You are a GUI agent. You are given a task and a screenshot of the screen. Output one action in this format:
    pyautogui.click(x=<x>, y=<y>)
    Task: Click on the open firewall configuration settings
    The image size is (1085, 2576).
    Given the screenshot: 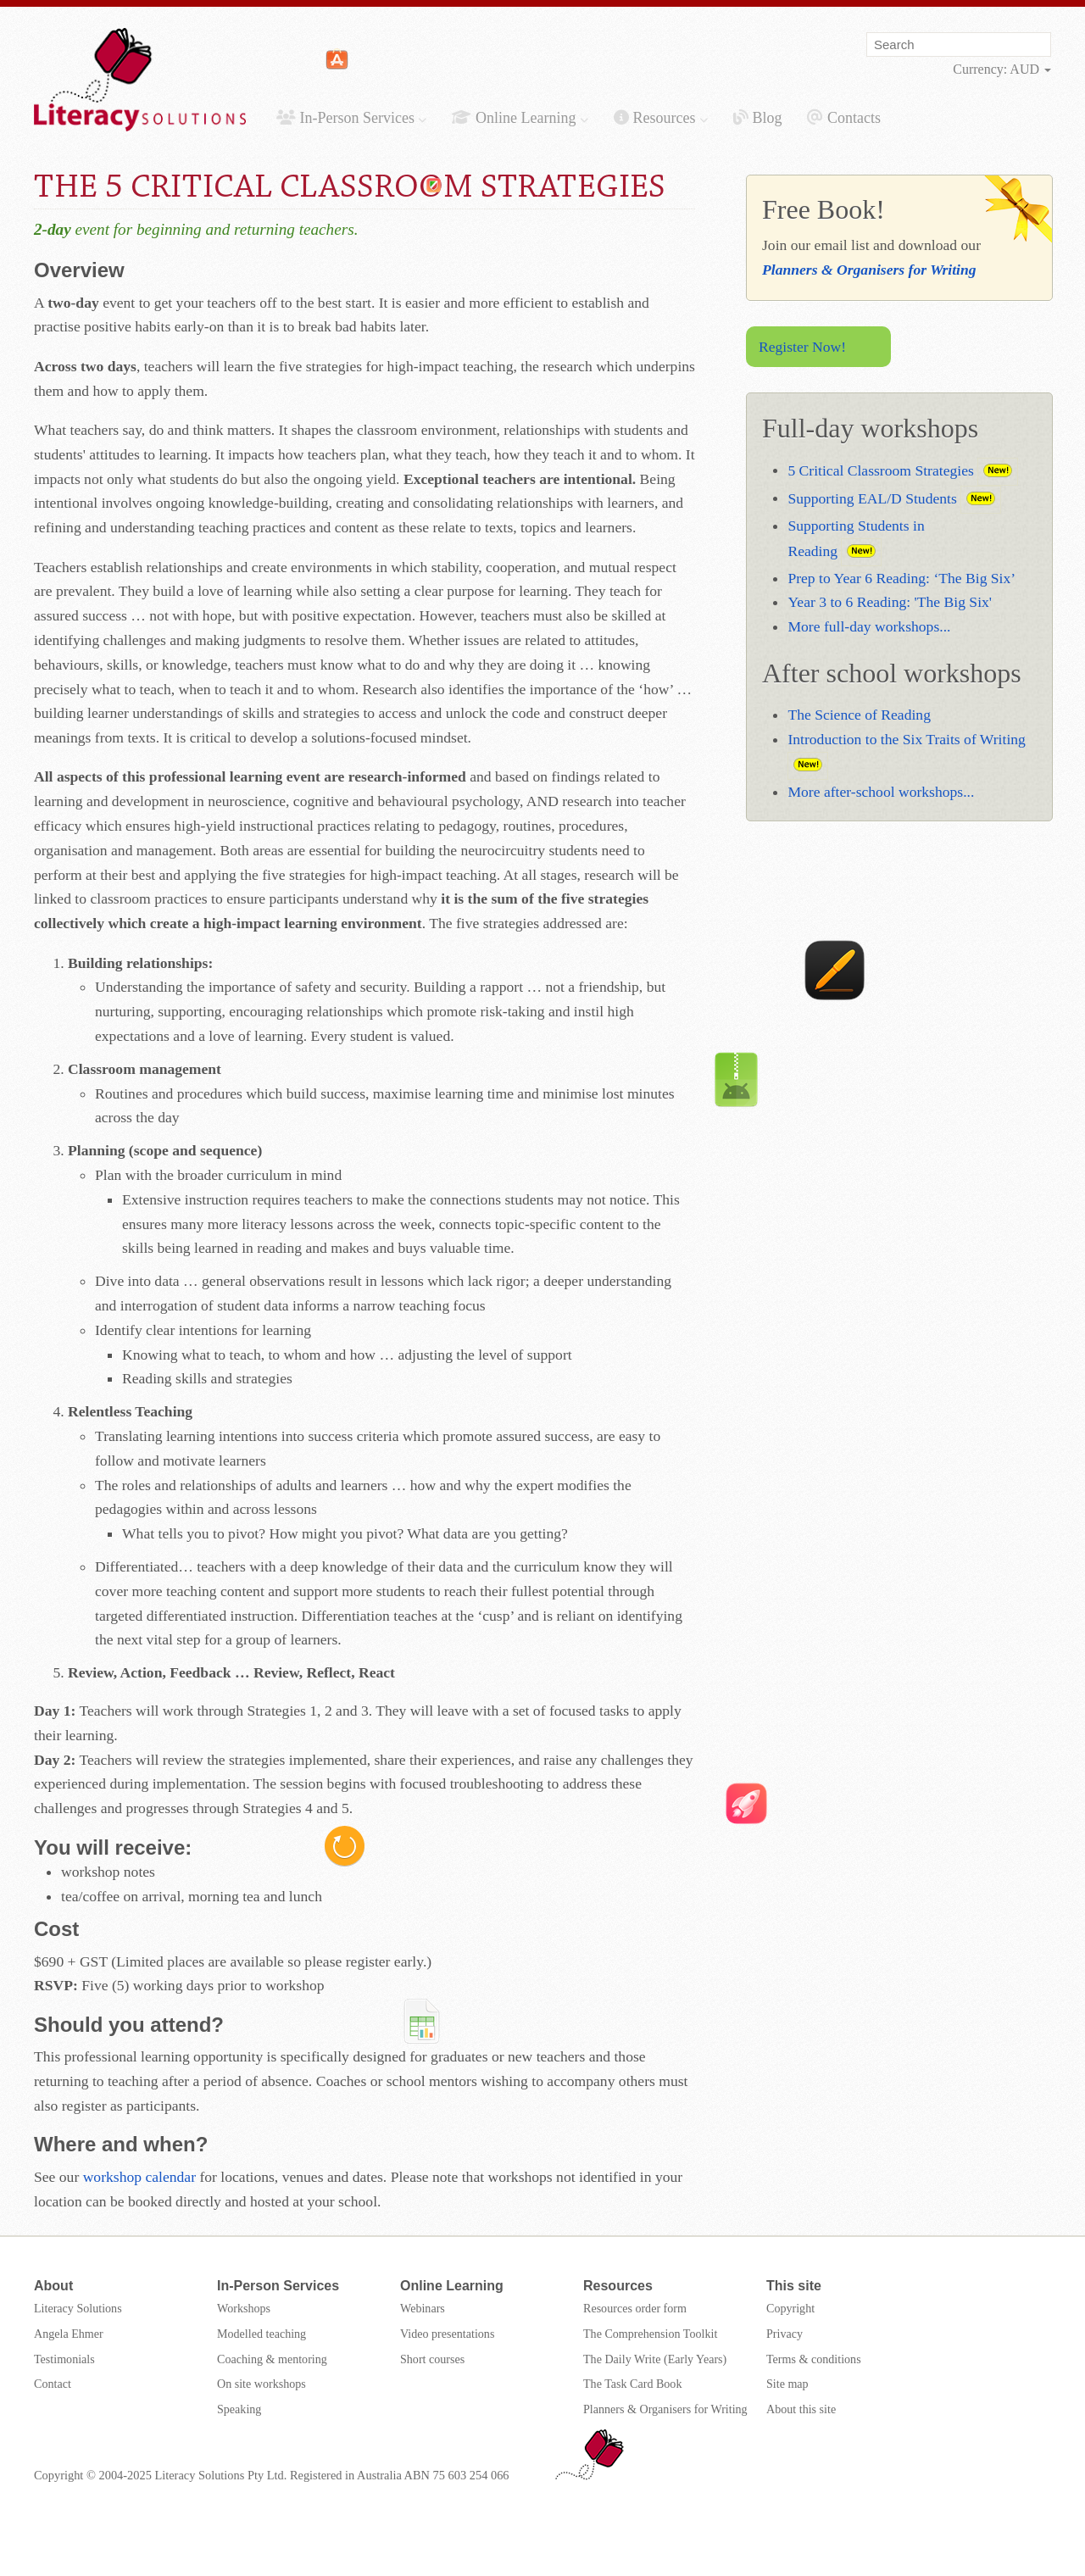 What is the action you would take?
    pyautogui.click(x=433, y=185)
    